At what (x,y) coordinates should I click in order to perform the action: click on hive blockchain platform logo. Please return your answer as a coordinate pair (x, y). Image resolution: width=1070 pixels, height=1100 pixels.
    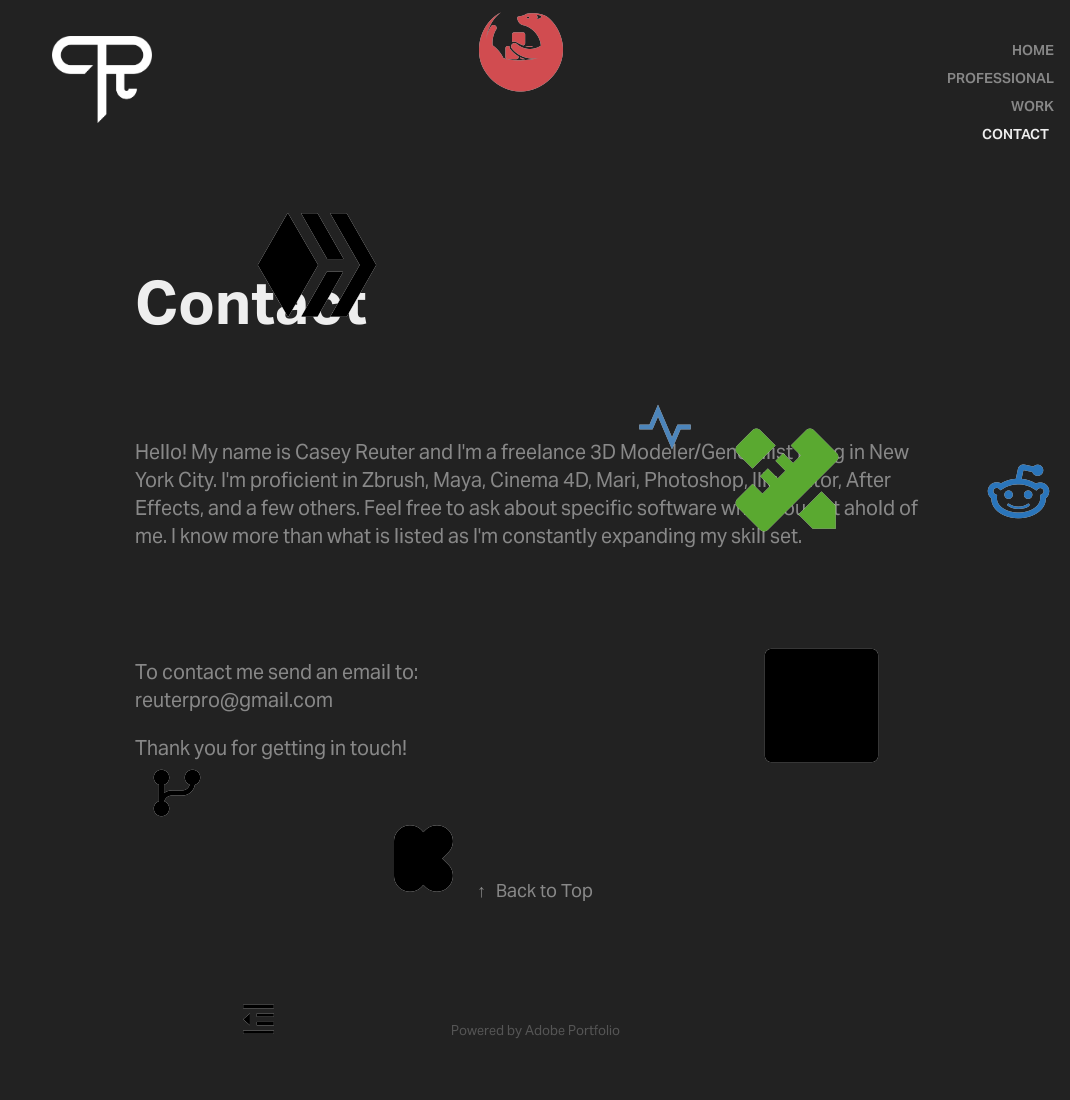
    Looking at the image, I should click on (317, 265).